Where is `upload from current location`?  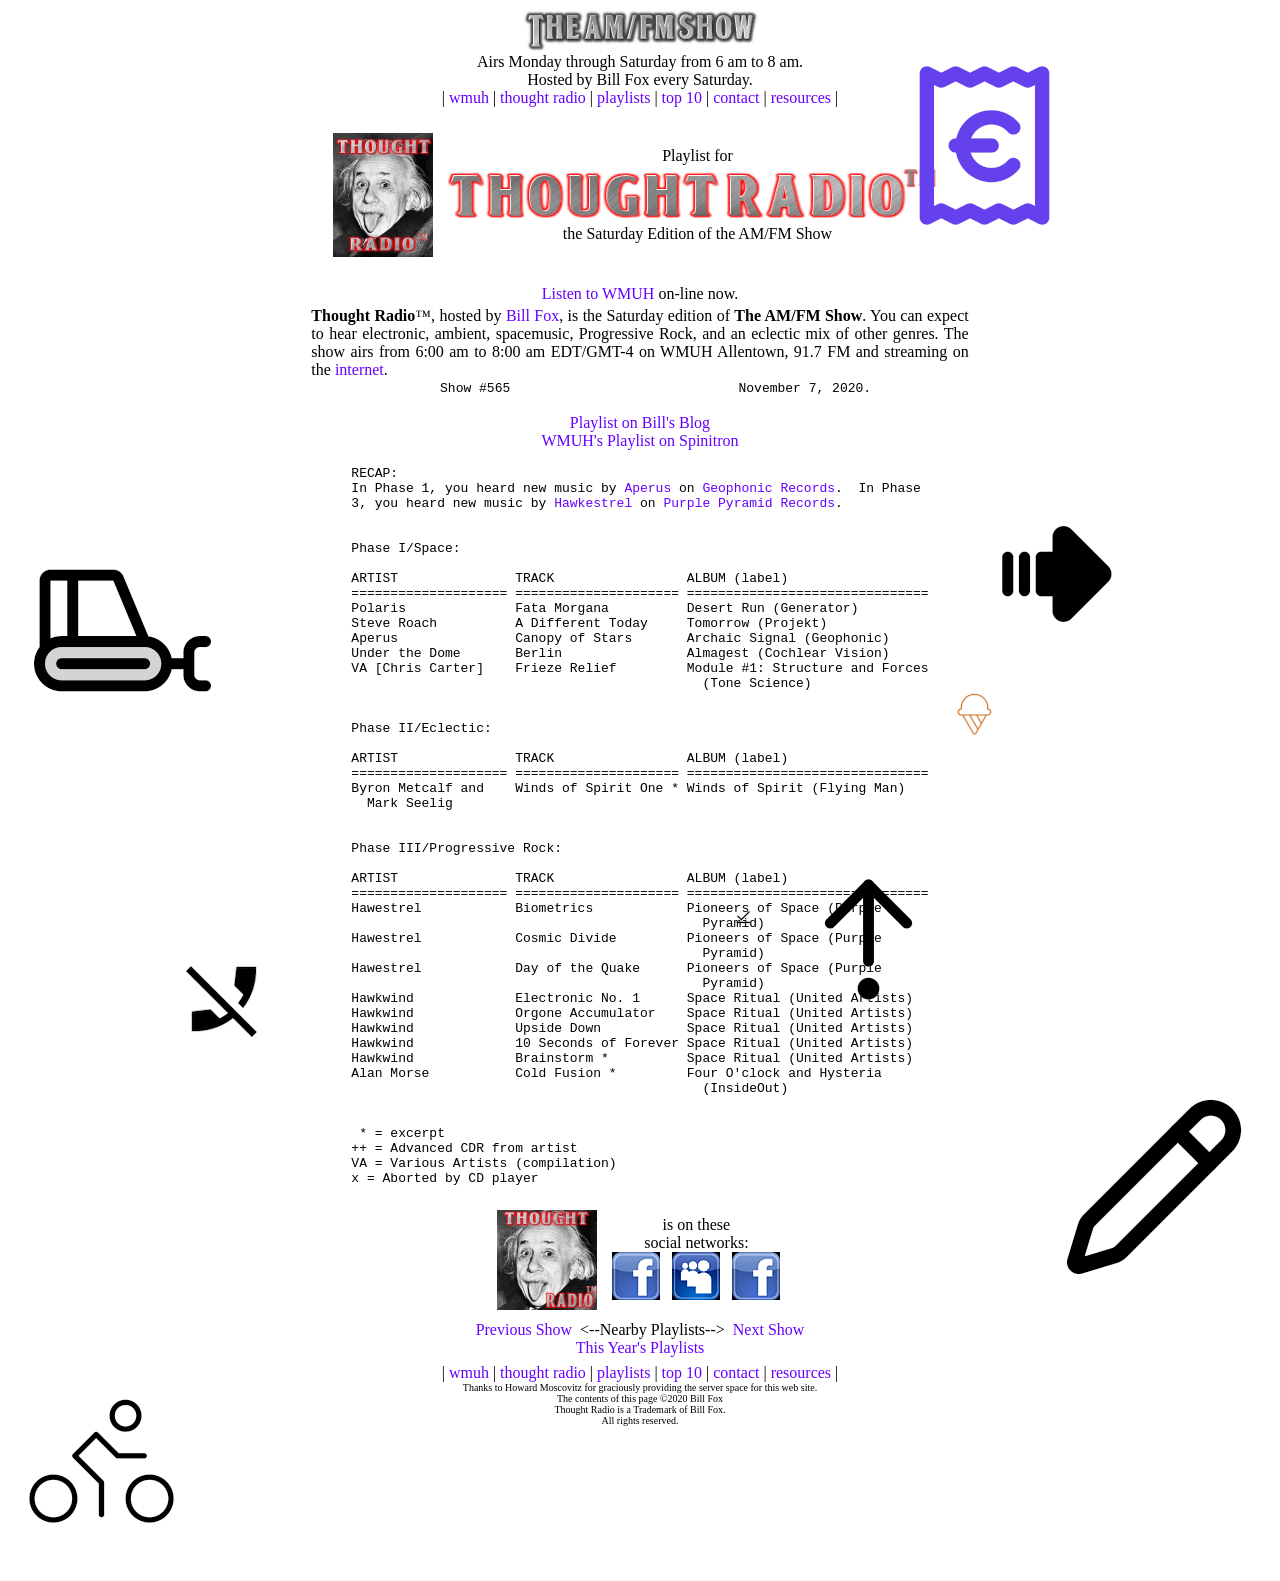 upload from current location is located at coordinates (868, 939).